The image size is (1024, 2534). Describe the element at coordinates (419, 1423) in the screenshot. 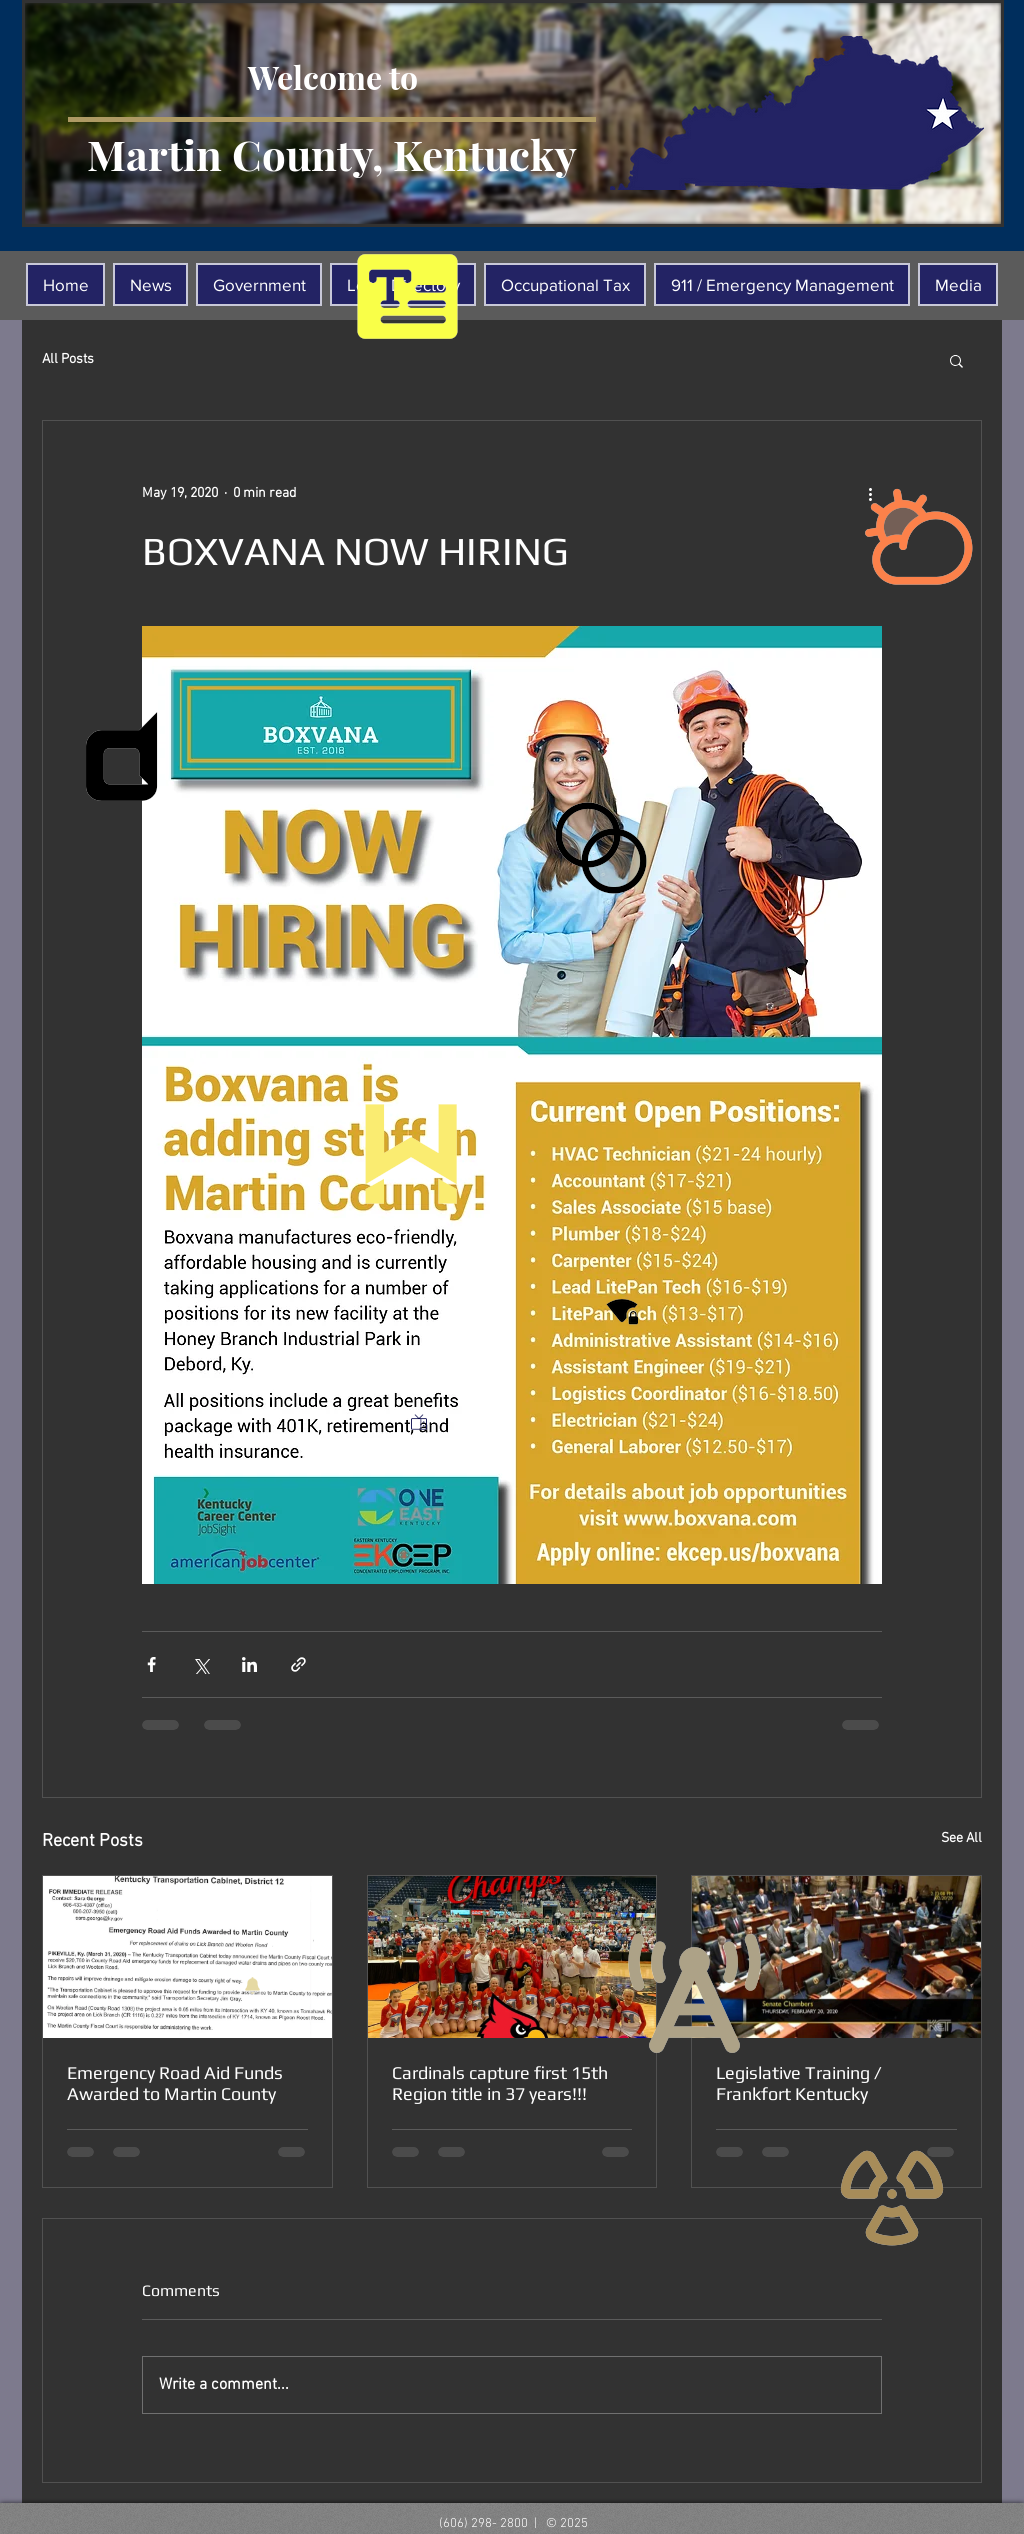

I see `access TV or video streaming features` at that location.